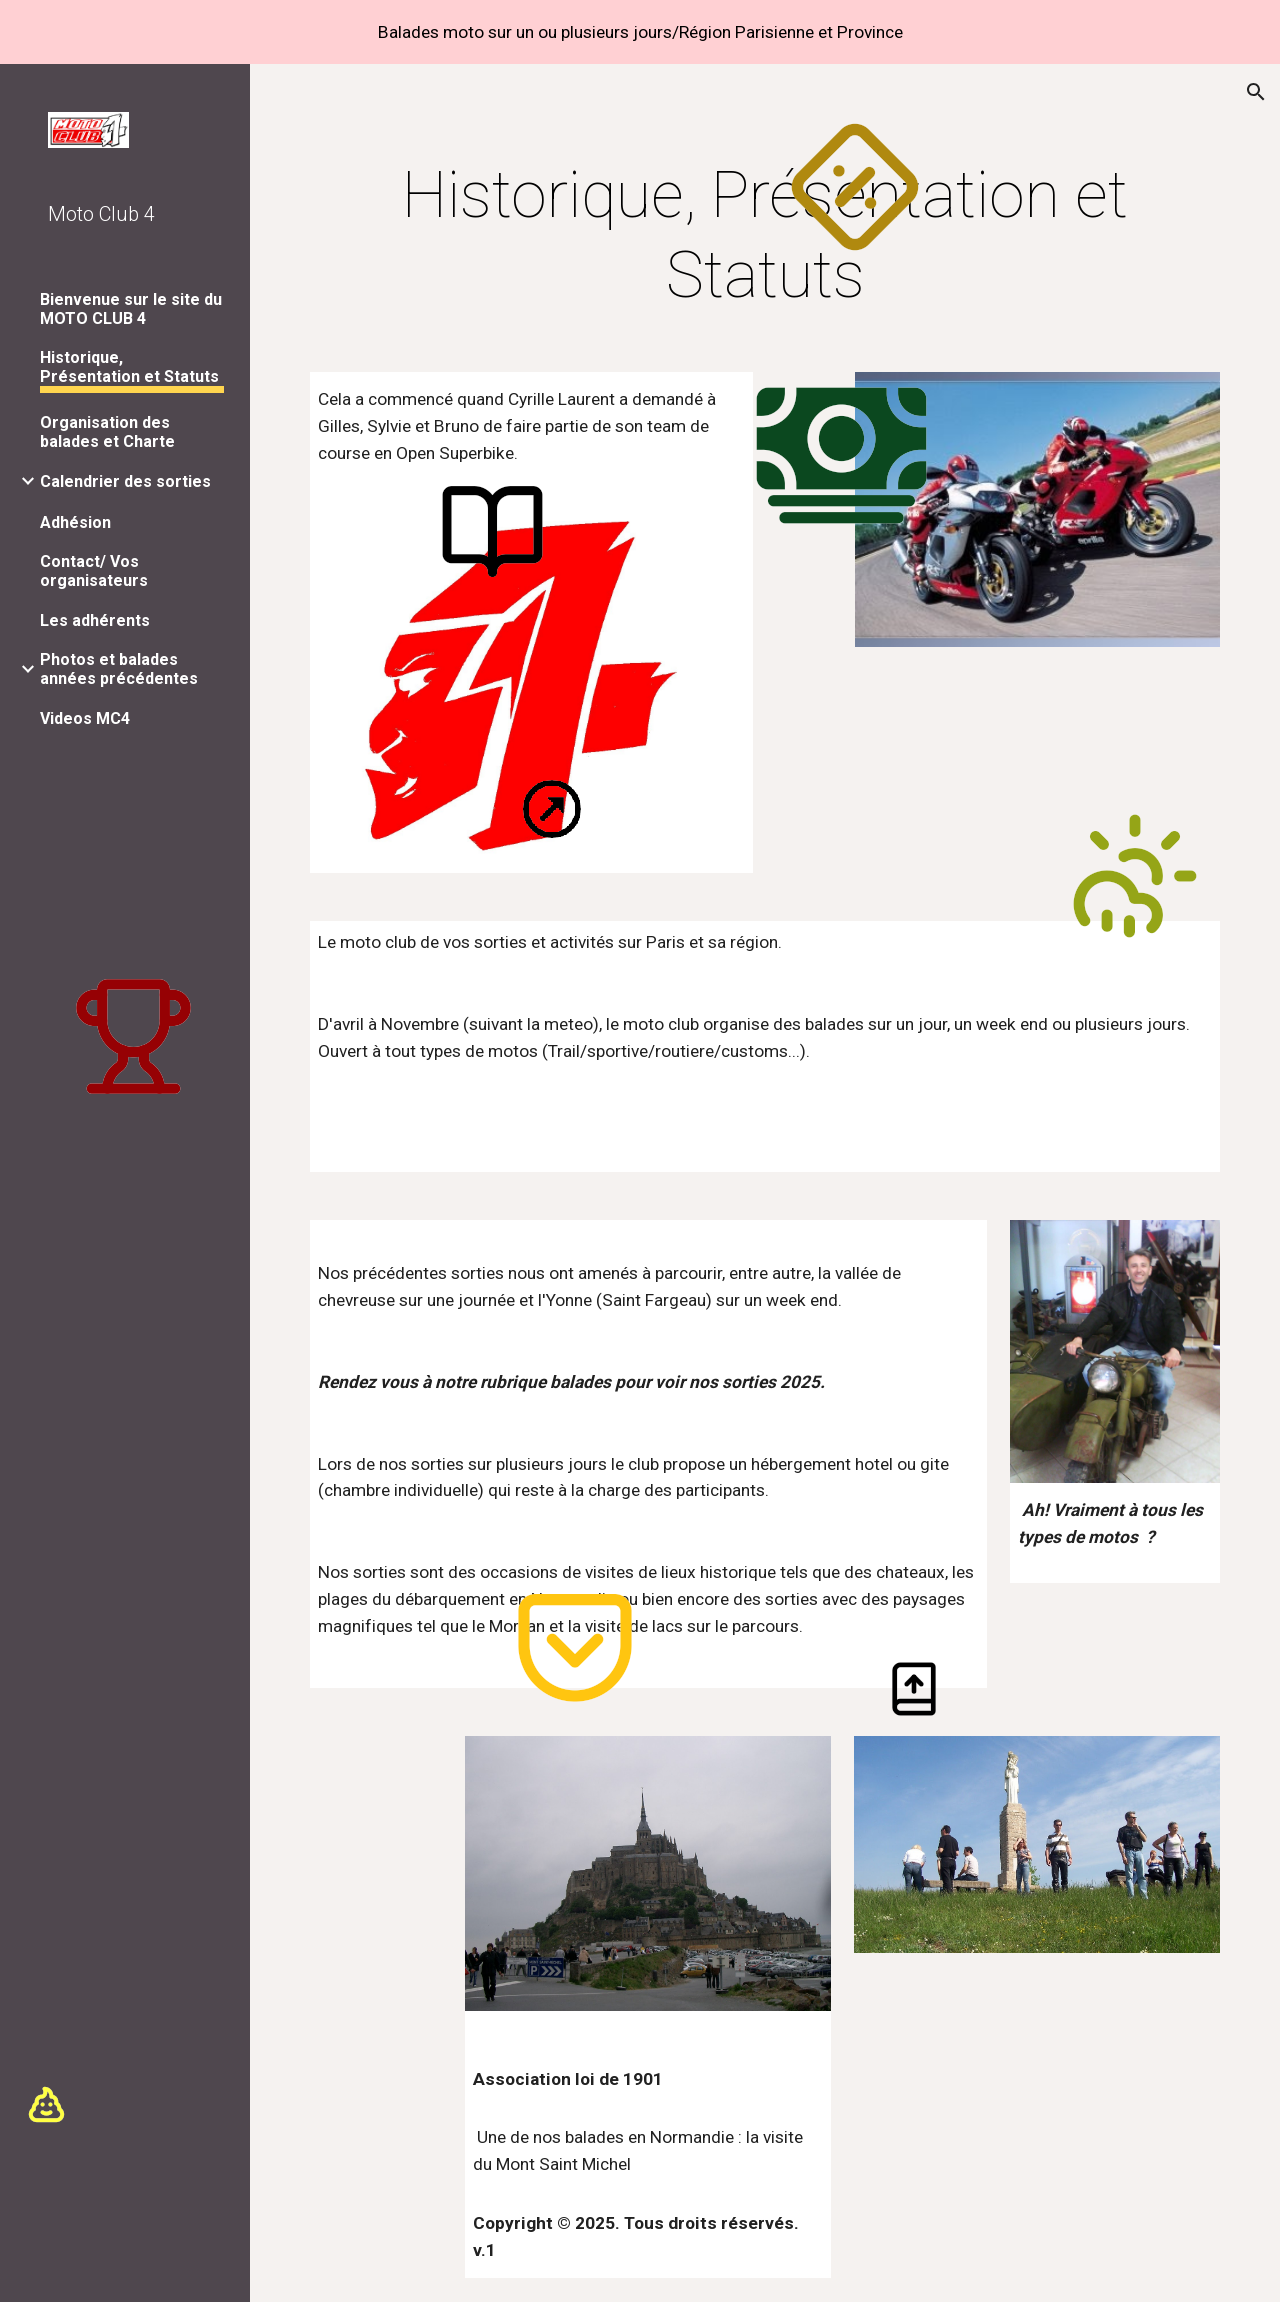 This screenshot has height=2302, width=1280. I want to click on view discount or promotional offer, so click(855, 187).